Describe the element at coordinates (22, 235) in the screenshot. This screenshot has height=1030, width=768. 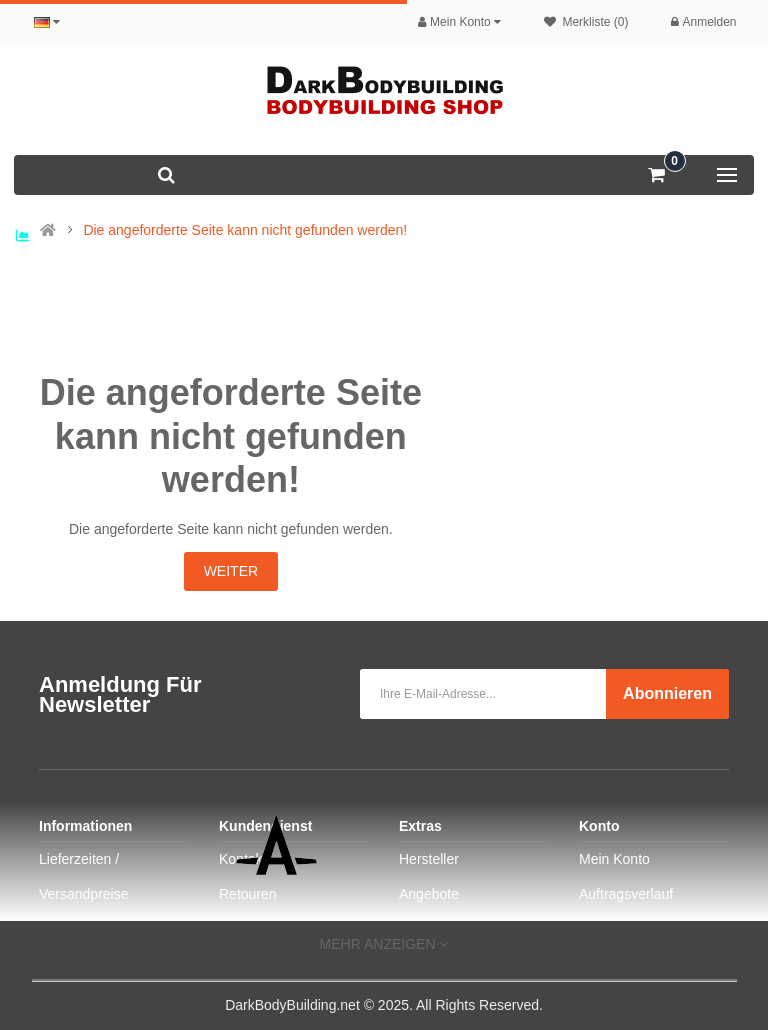
I see `view area chart or graph data` at that location.